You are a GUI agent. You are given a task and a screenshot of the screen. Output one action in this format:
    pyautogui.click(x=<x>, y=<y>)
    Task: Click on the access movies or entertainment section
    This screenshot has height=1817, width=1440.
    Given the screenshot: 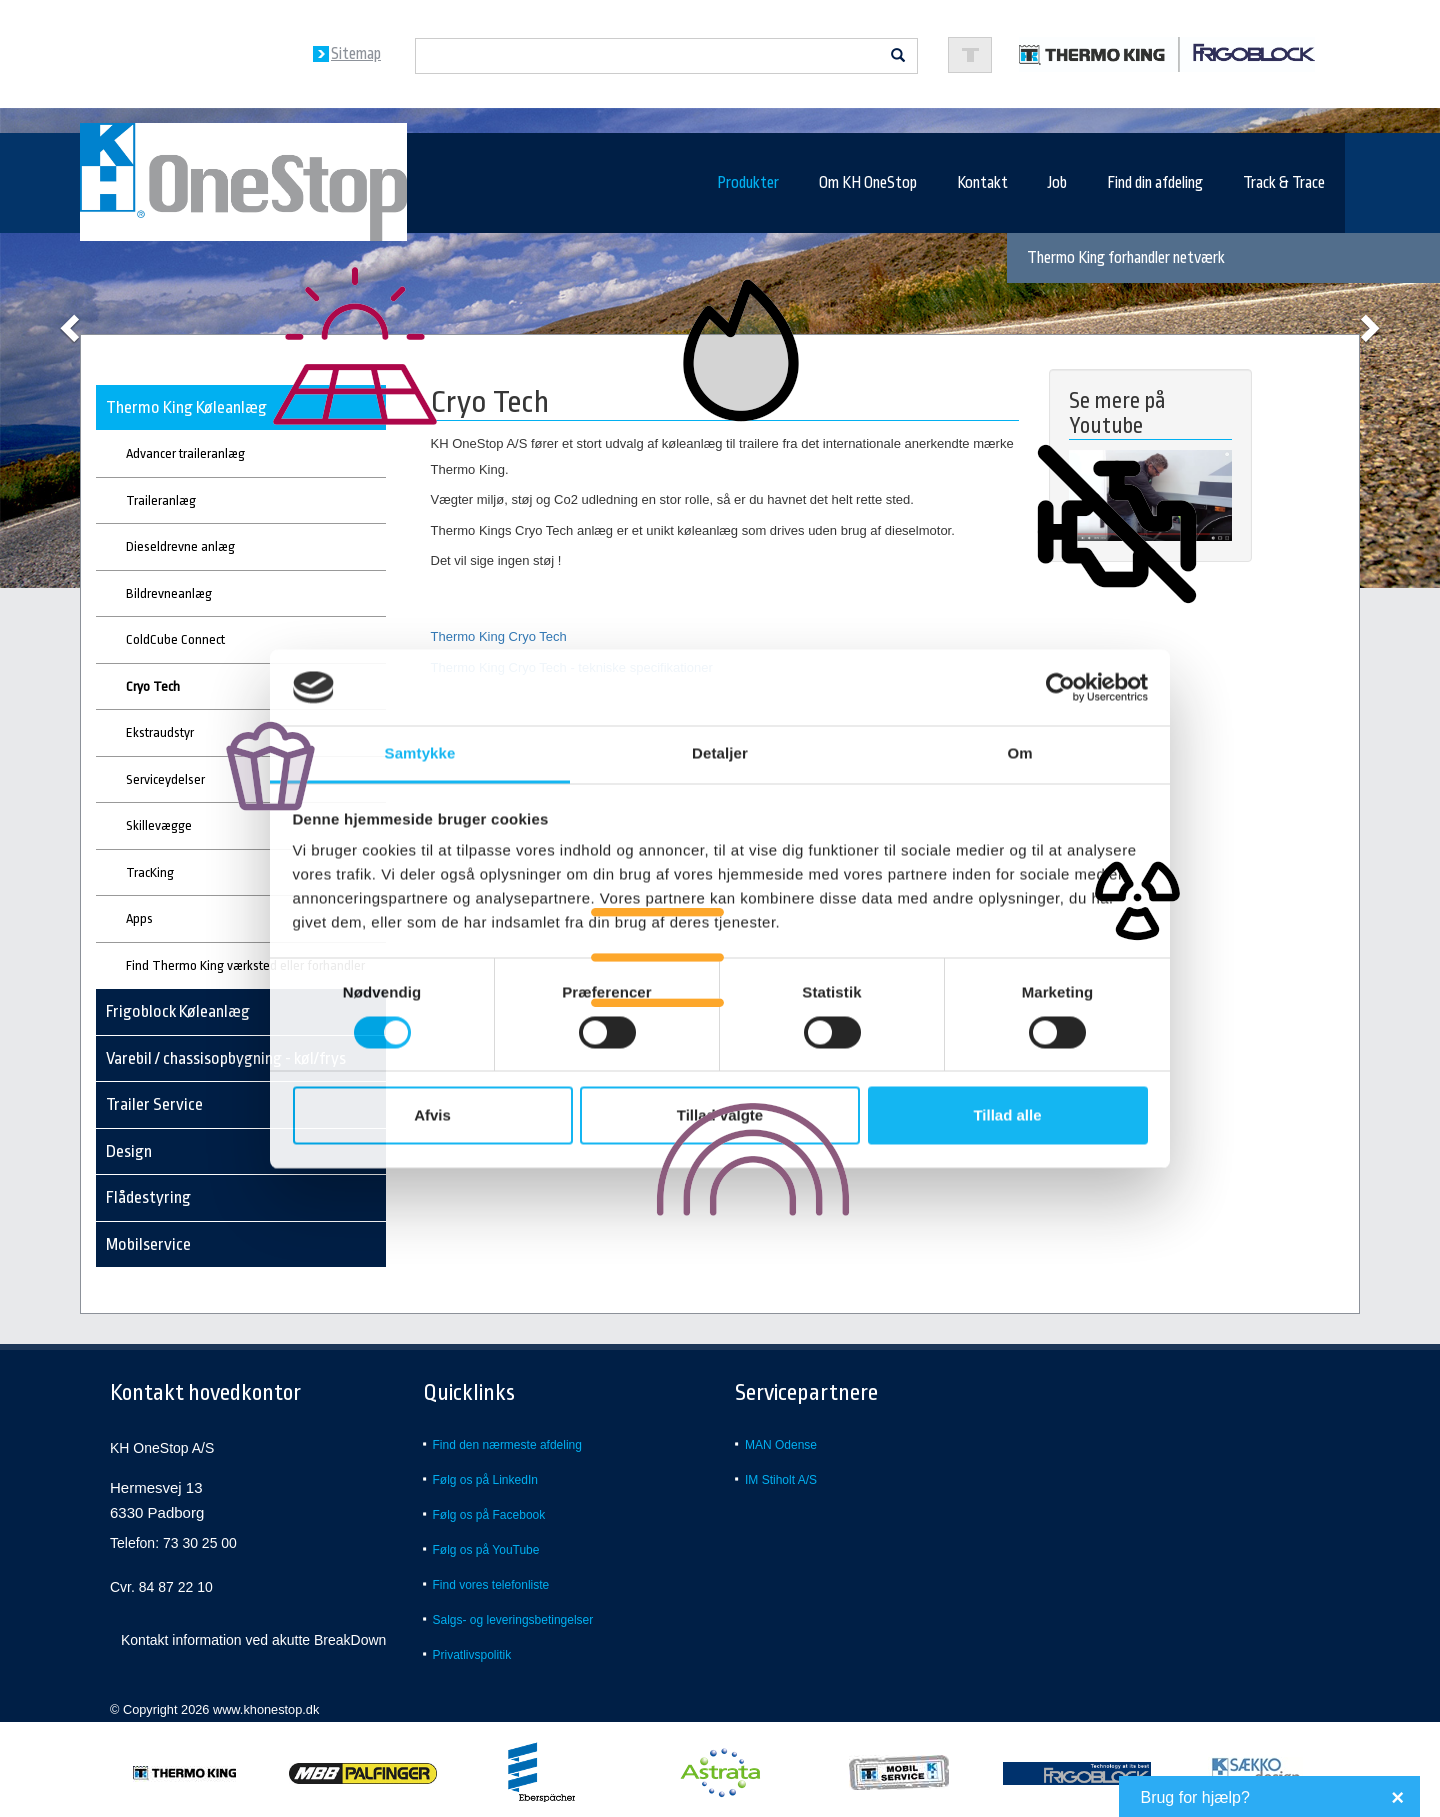 What is the action you would take?
    pyautogui.click(x=270, y=769)
    